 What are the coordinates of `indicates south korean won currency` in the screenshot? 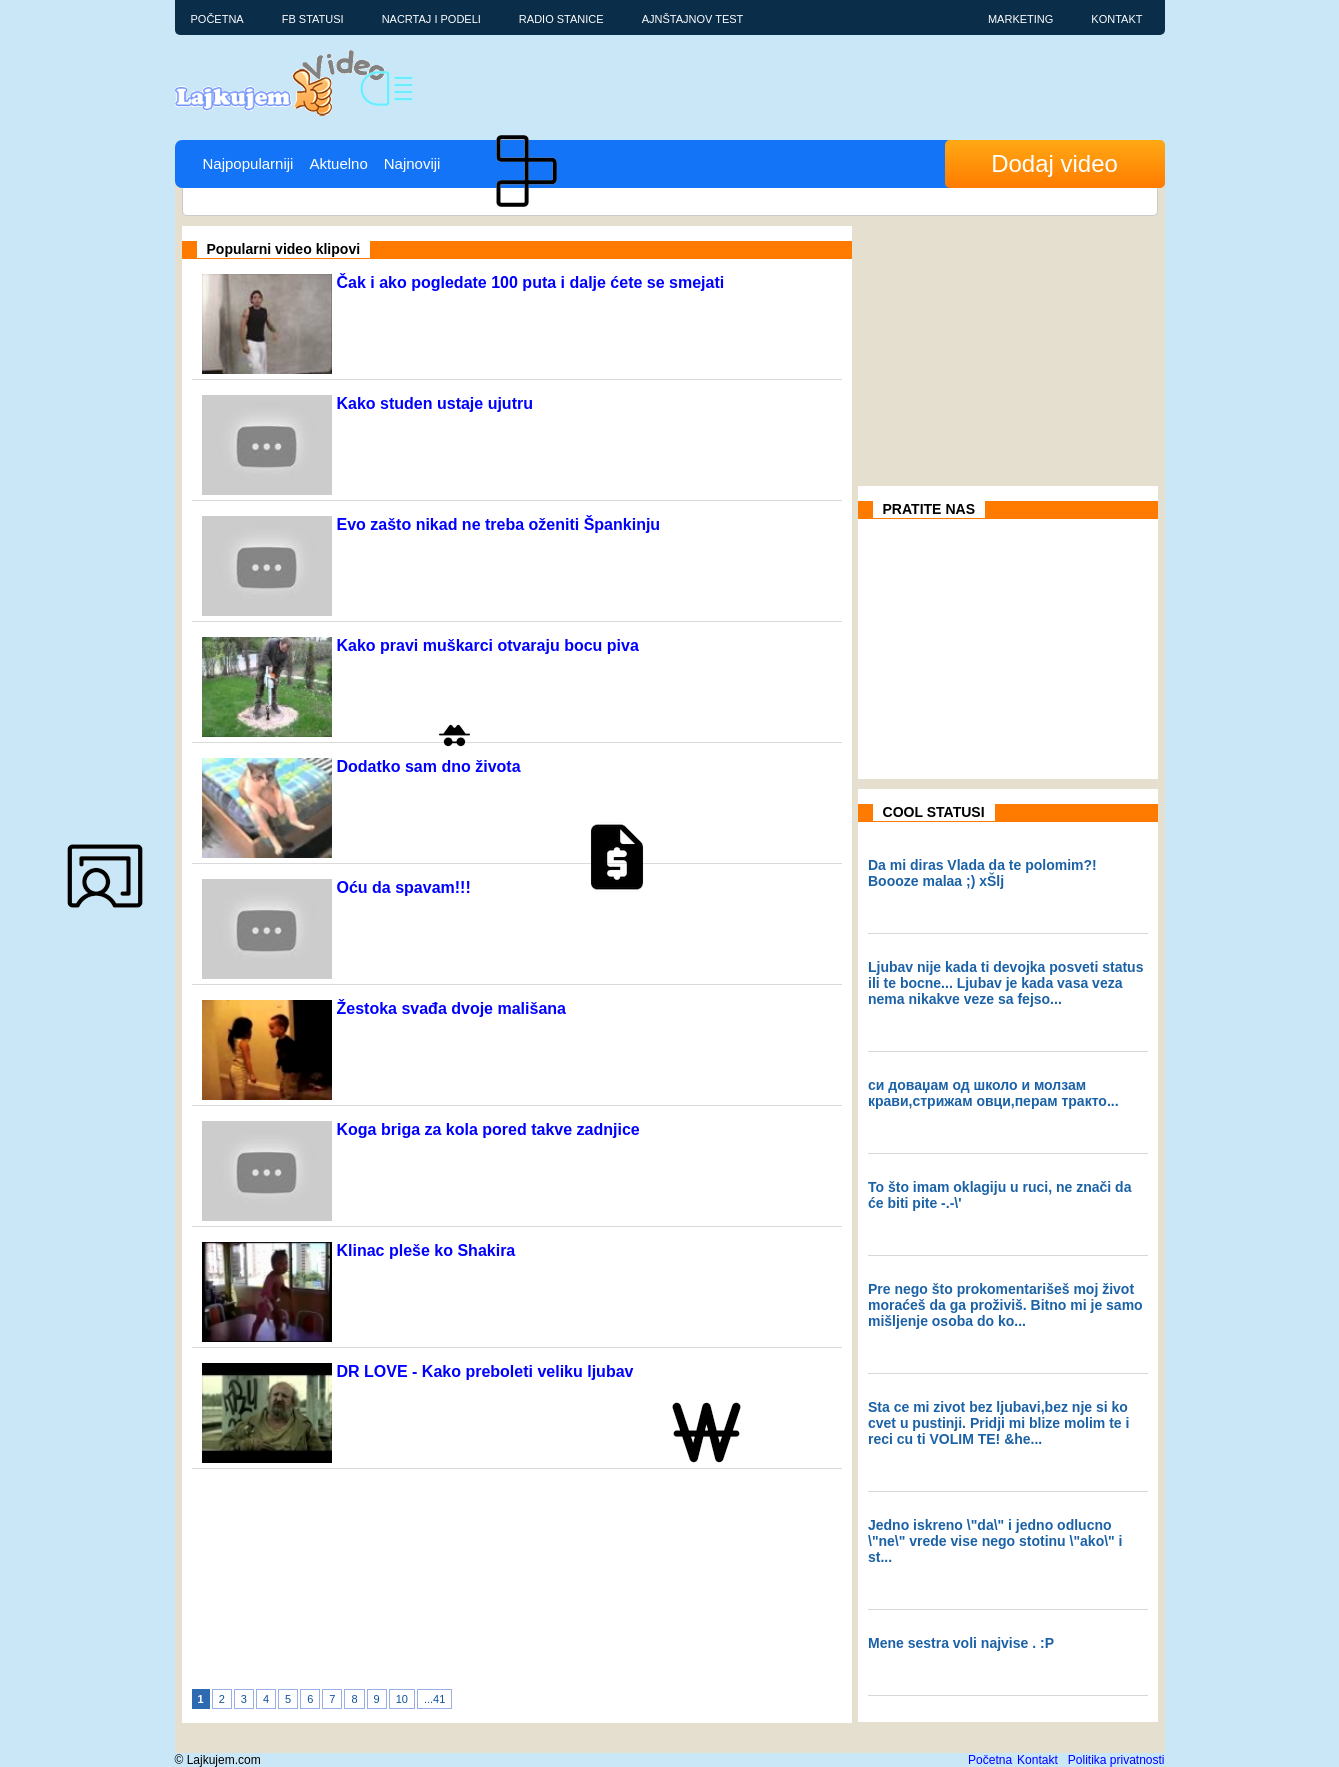 It's located at (706, 1432).